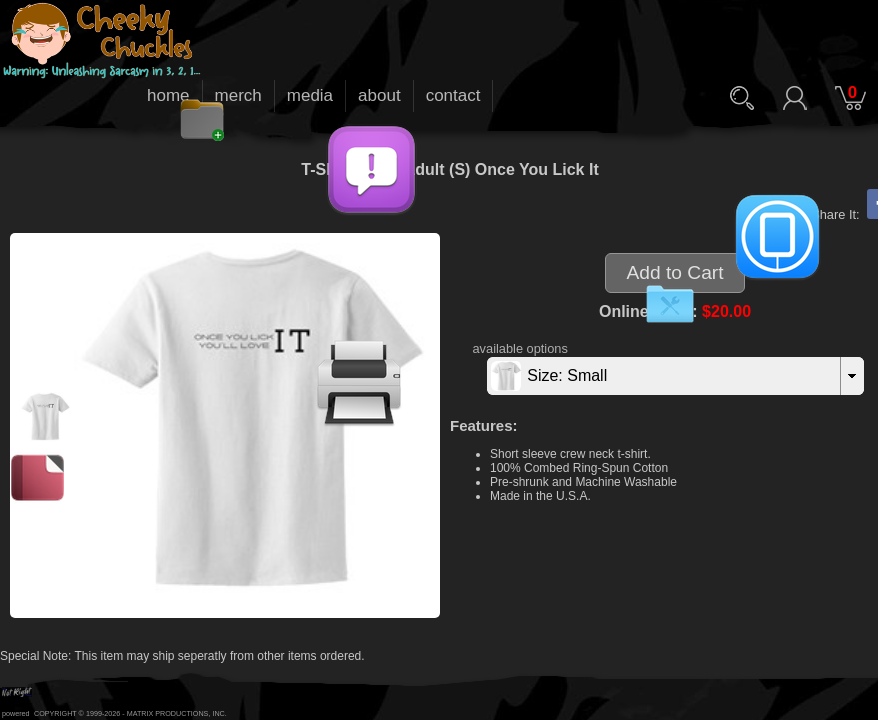 Image resolution: width=878 pixels, height=720 pixels. What do you see at coordinates (359, 383) in the screenshot?
I see `access printer settings and preferences` at bounding box center [359, 383].